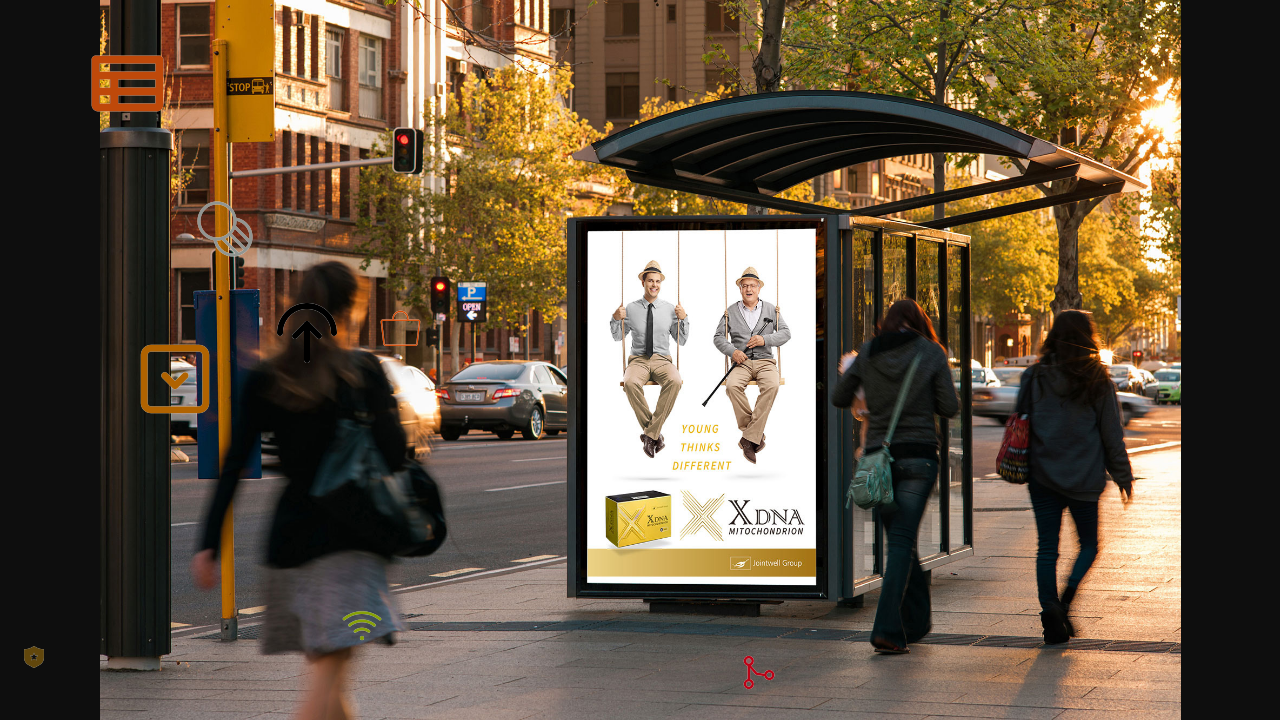  I want to click on expand content or reveal more options, so click(175, 379).